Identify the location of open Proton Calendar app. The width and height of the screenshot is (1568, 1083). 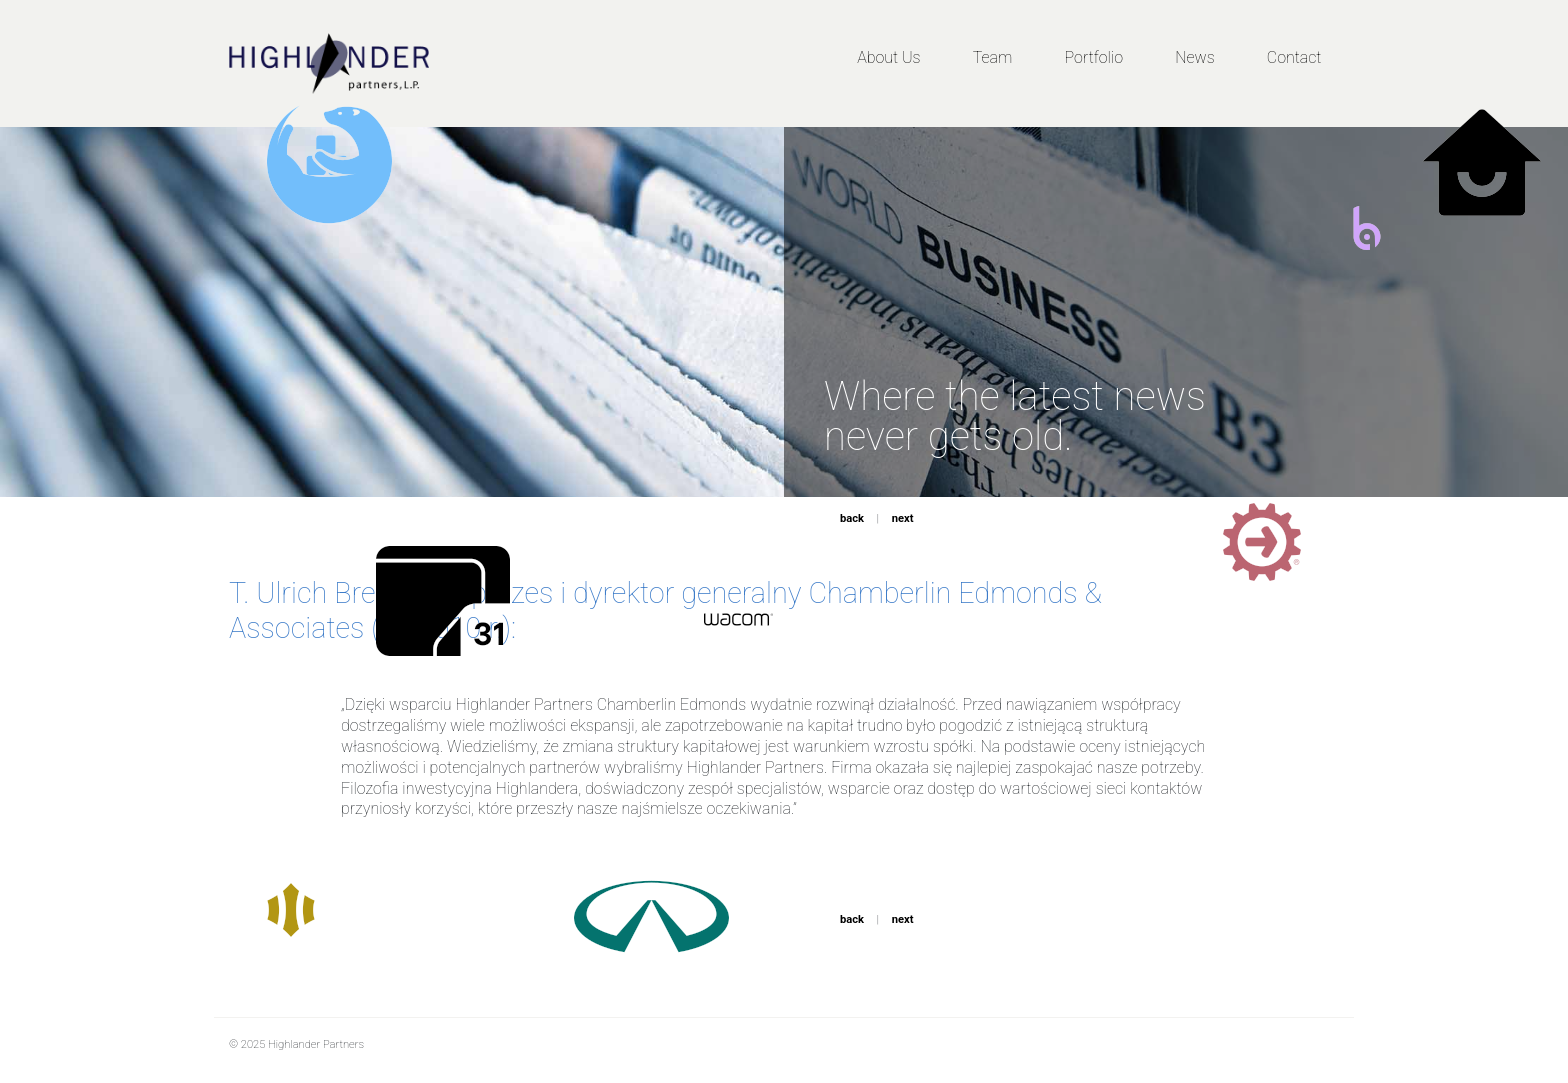
(443, 601).